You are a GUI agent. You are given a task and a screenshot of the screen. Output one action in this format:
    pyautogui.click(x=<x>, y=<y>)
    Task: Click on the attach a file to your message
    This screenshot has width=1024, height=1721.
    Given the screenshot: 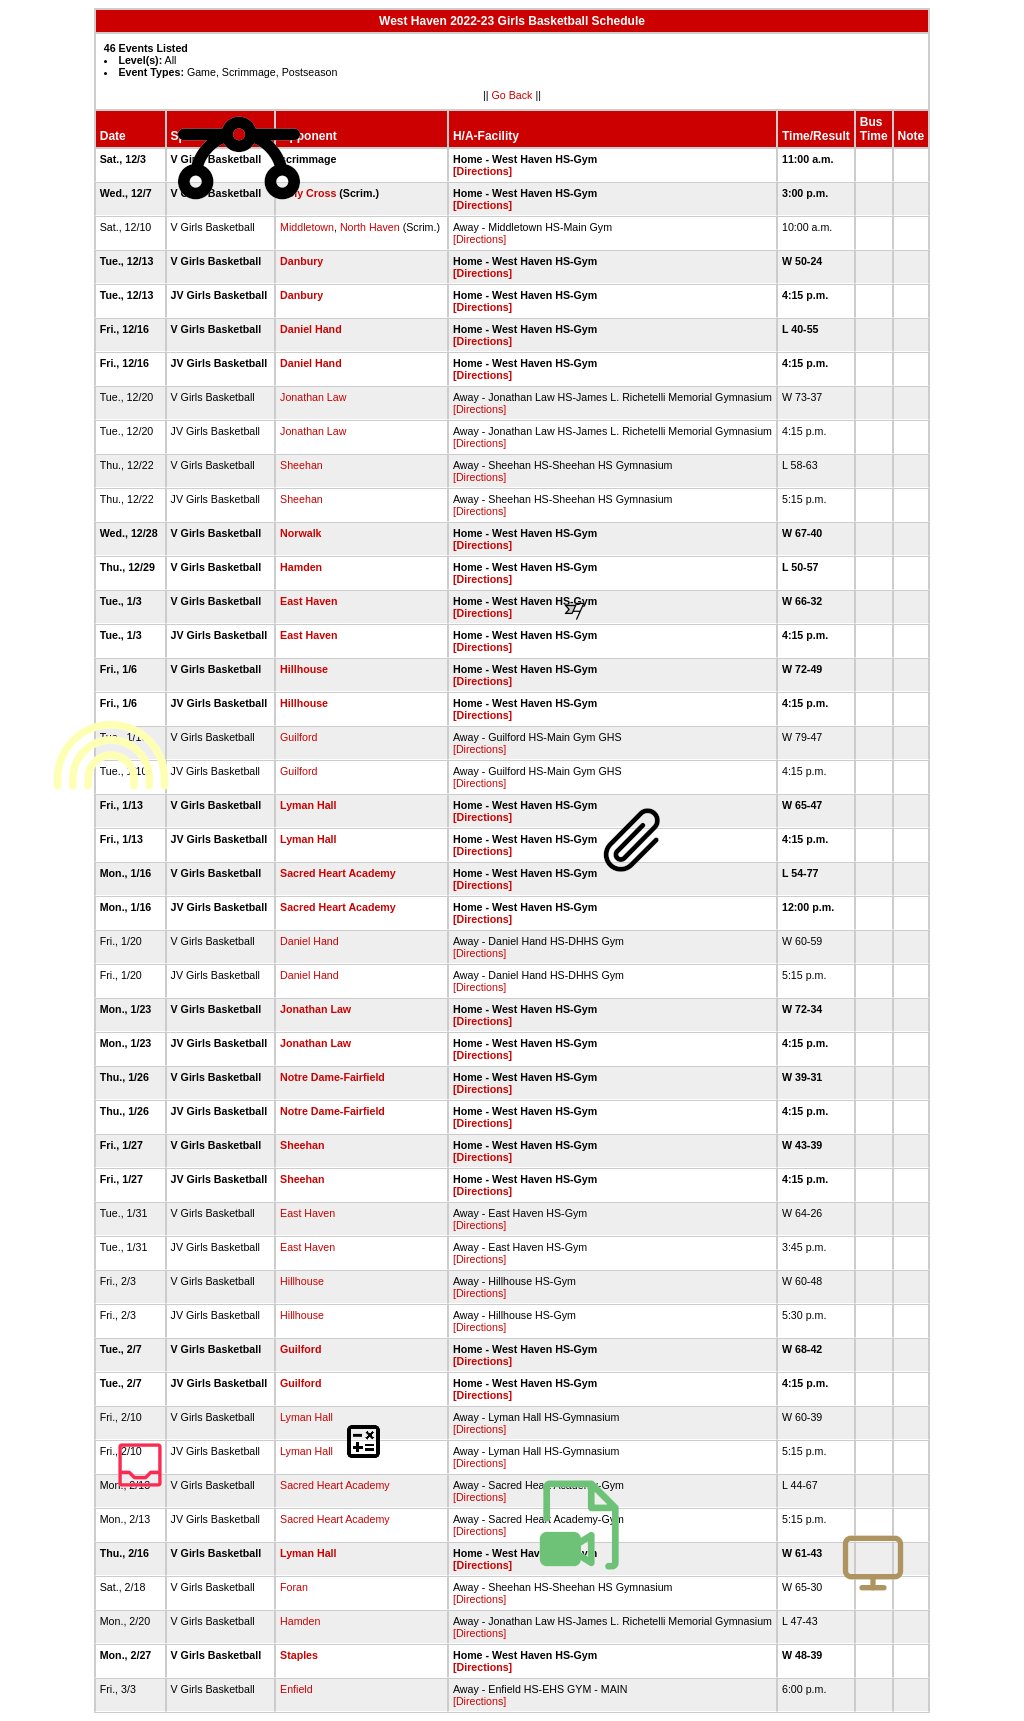 What is the action you would take?
    pyautogui.click(x=633, y=840)
    